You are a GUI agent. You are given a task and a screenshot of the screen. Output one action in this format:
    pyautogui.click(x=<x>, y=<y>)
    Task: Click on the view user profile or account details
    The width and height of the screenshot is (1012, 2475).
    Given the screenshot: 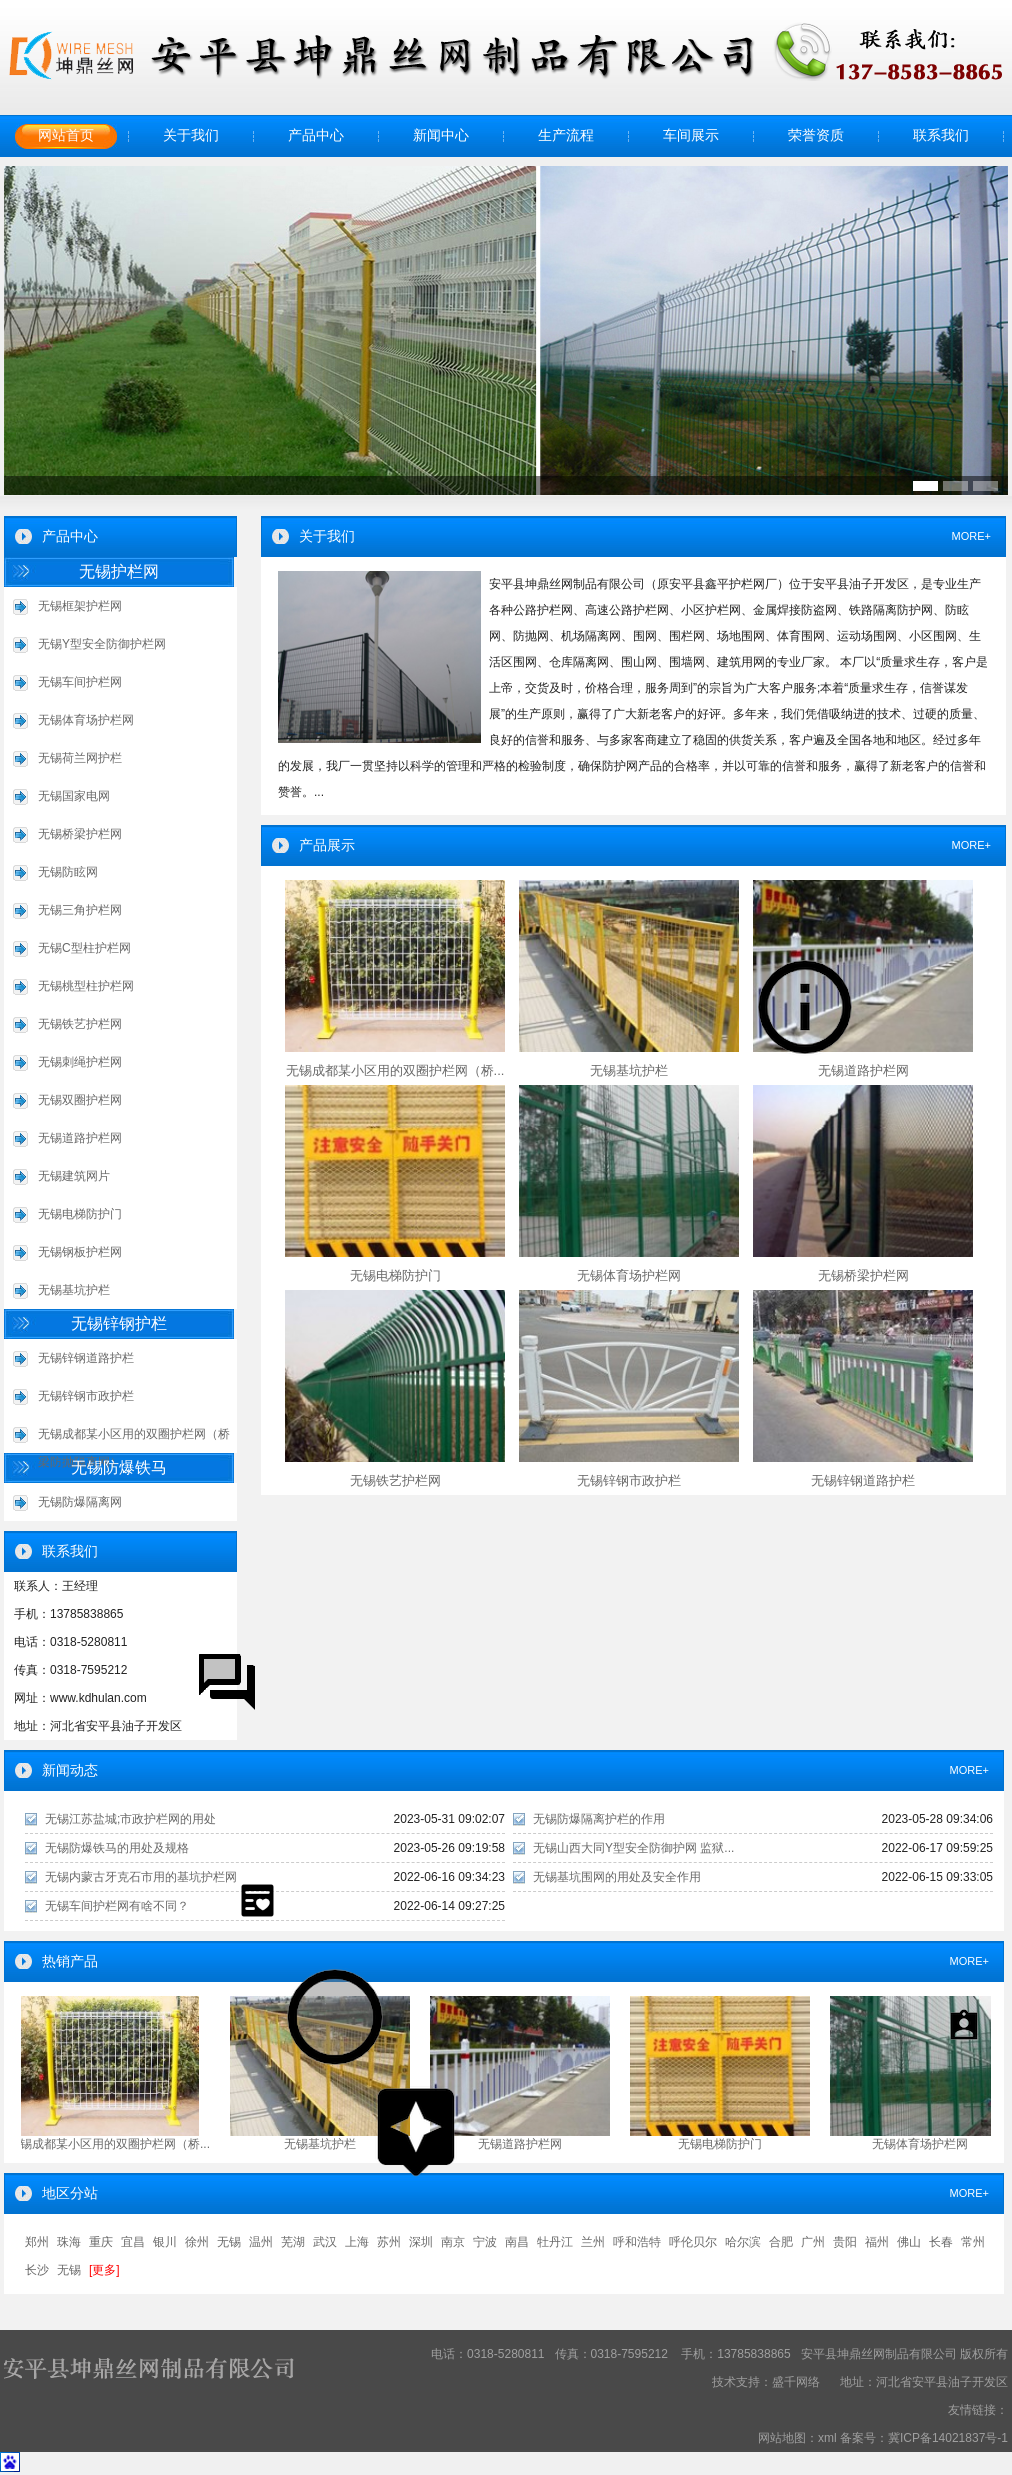 What is the action you would take?
    pyautogui.click(x=964, y=2026)
    